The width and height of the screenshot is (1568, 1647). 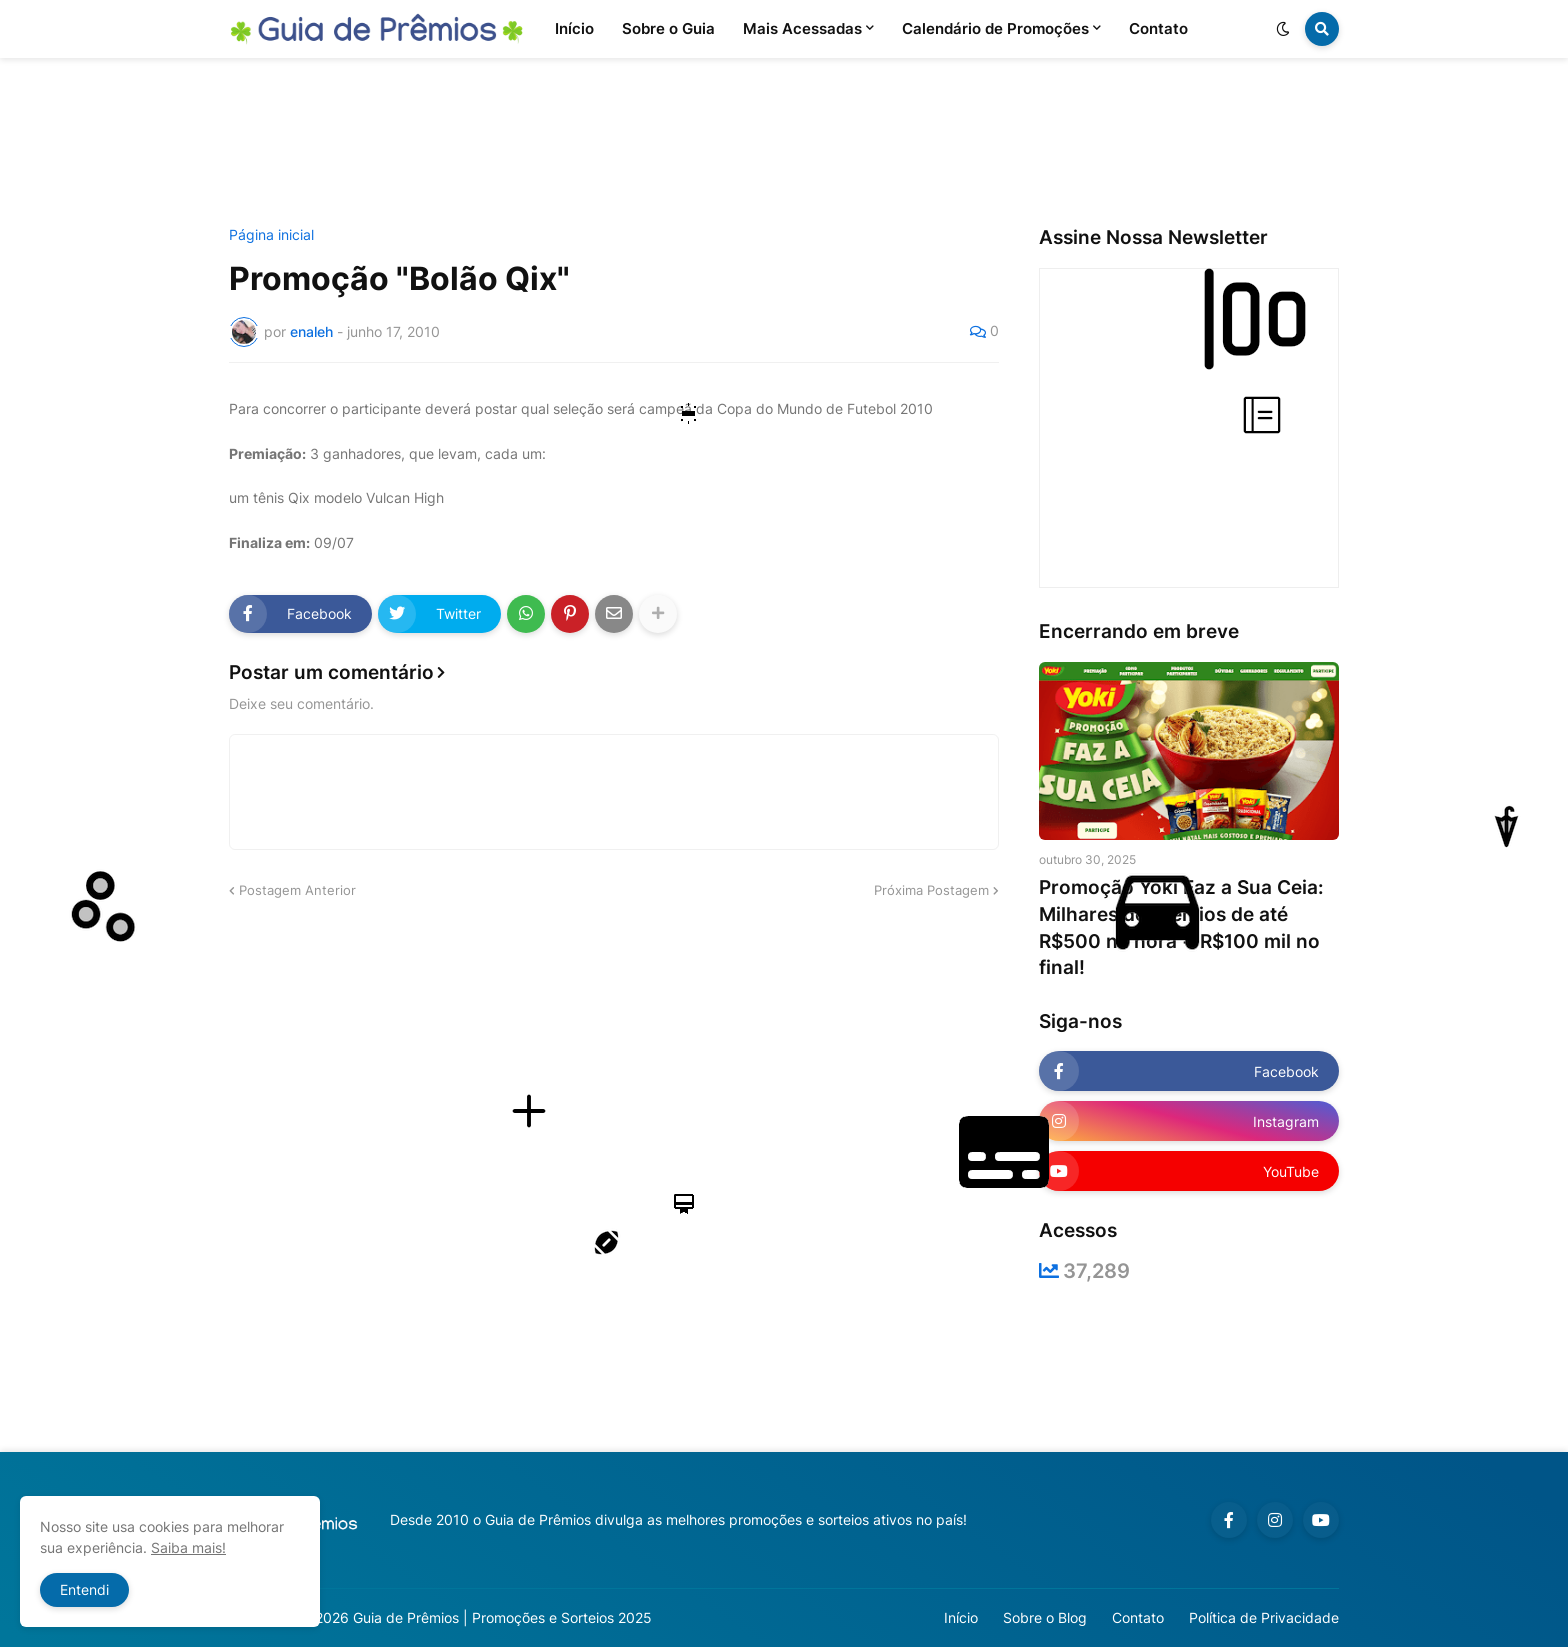 What do you see at coordinates (688, 413) in the screenshot?
I see `adjust screen brightness settings` at bounding box center [688, 413].